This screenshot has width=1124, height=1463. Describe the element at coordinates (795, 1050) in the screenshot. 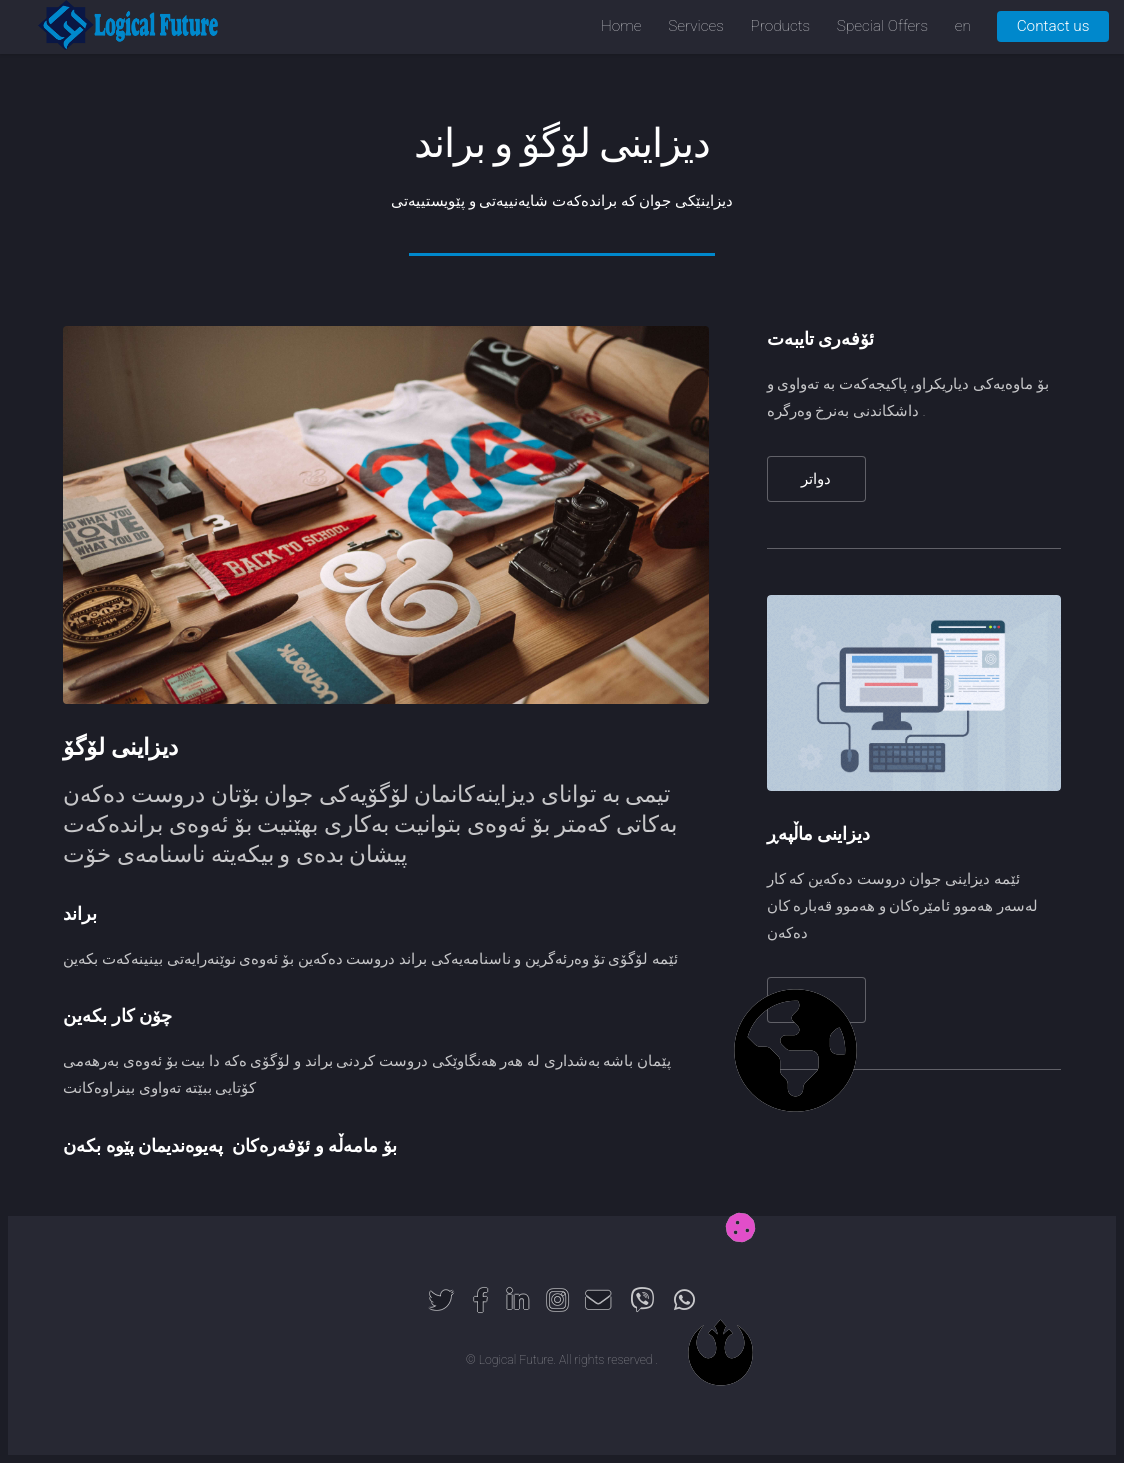

I see `switch to global or worldwide view` at that location.